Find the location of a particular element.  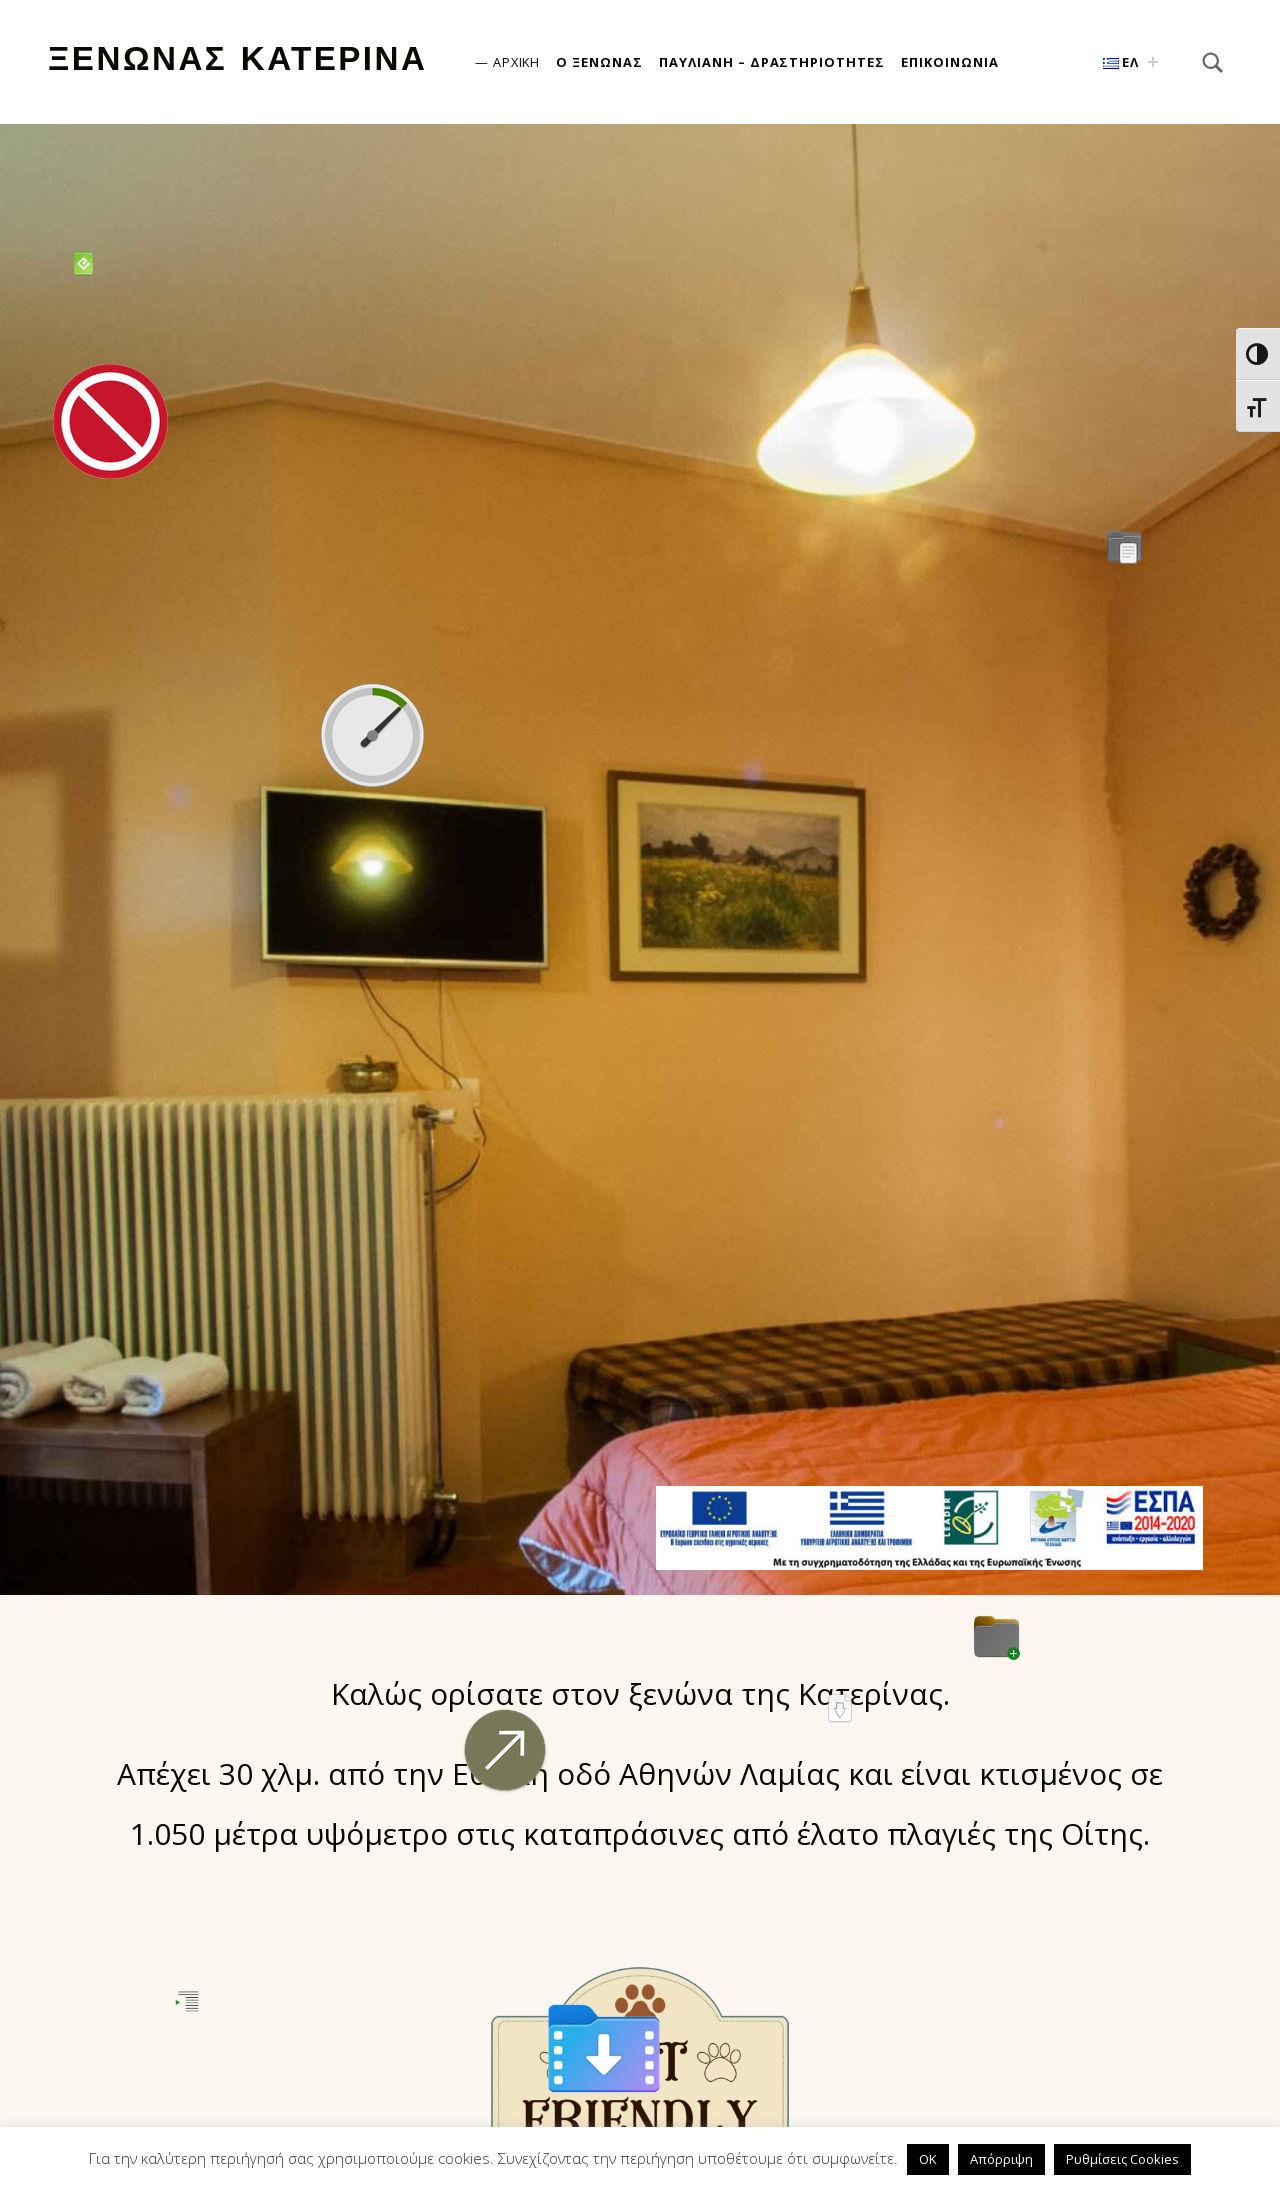

indicates a symbolic link or shortcut to another file is located at coordinates (505, 1750).